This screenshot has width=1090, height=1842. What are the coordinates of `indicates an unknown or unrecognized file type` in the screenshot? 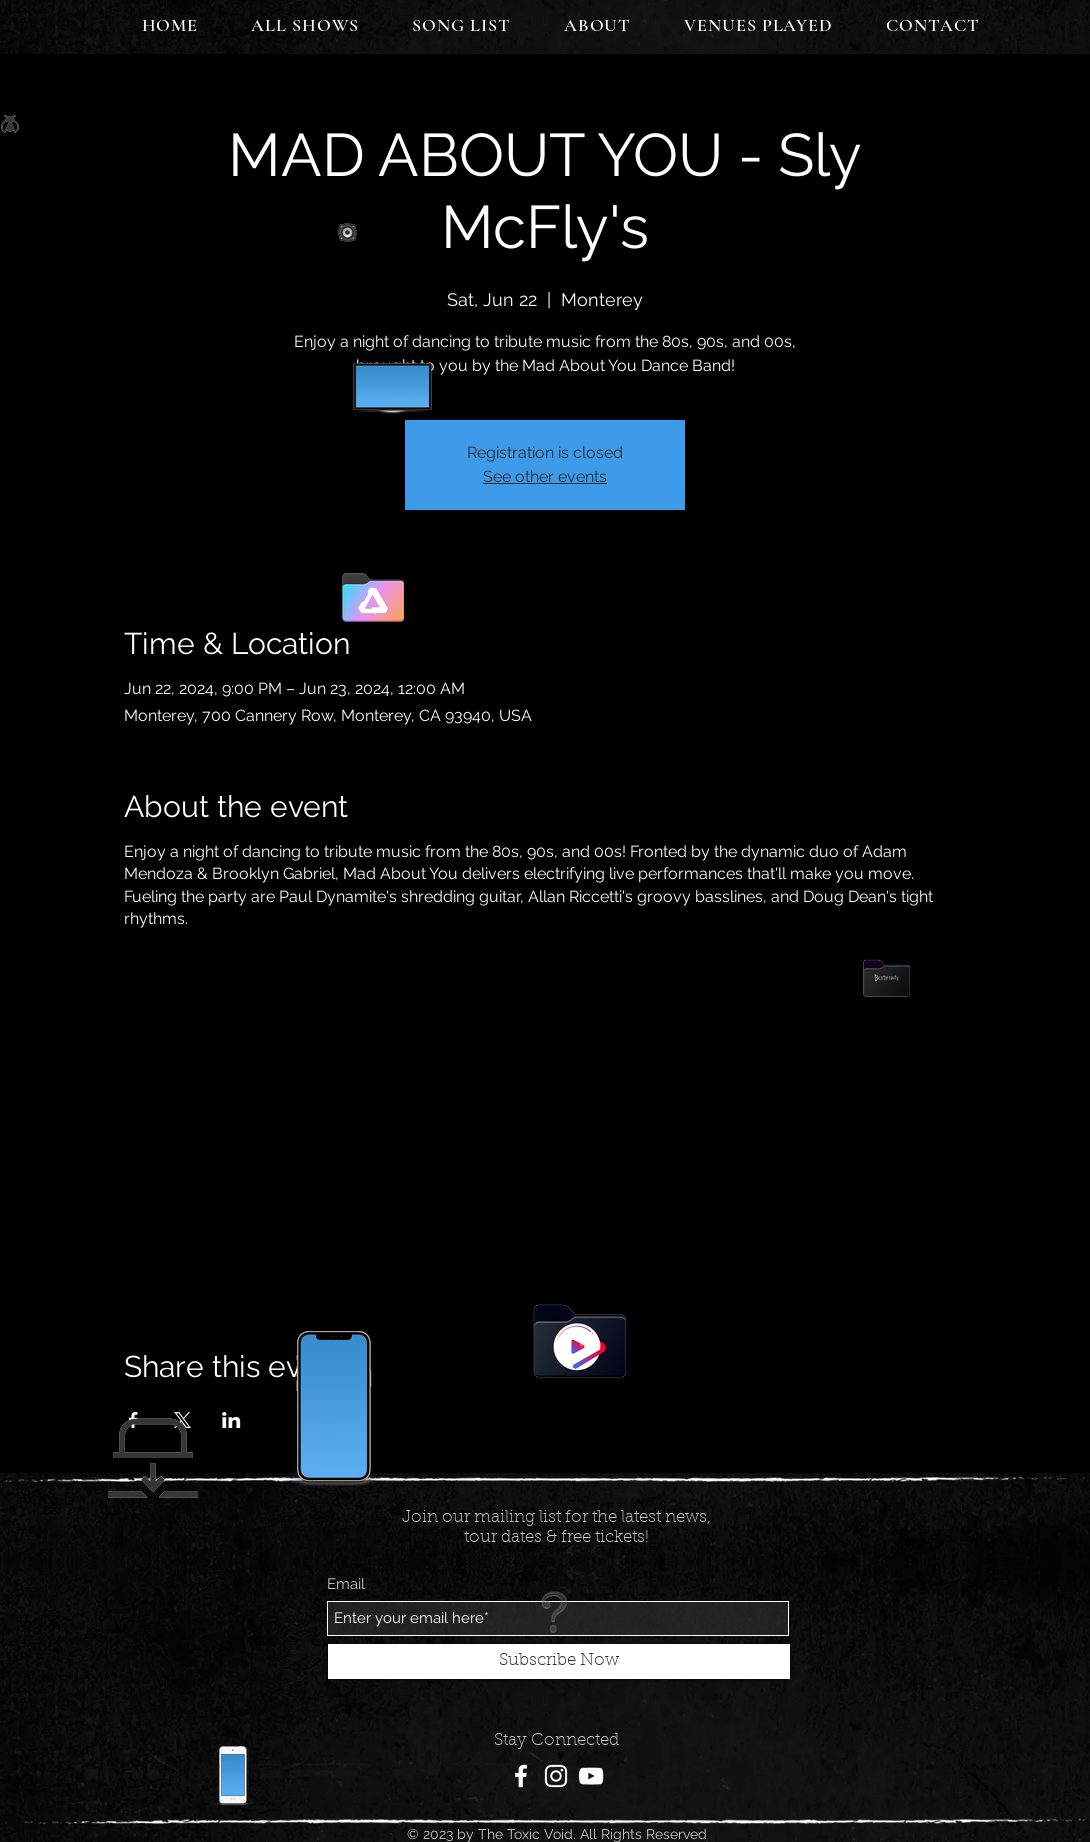 It's located at (554, 1612).